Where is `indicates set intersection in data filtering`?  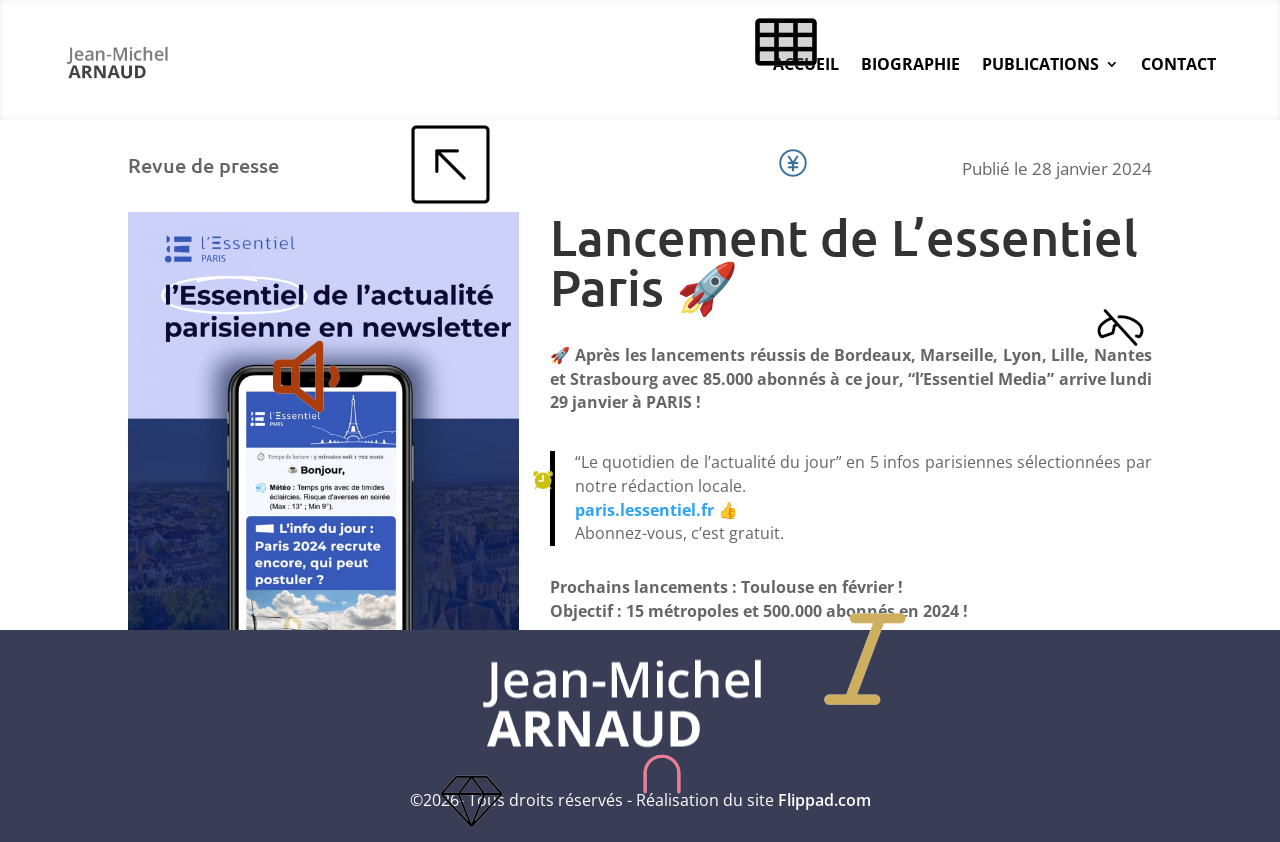
indicates set intersection in data filtering is located at coordinates (662, 775).